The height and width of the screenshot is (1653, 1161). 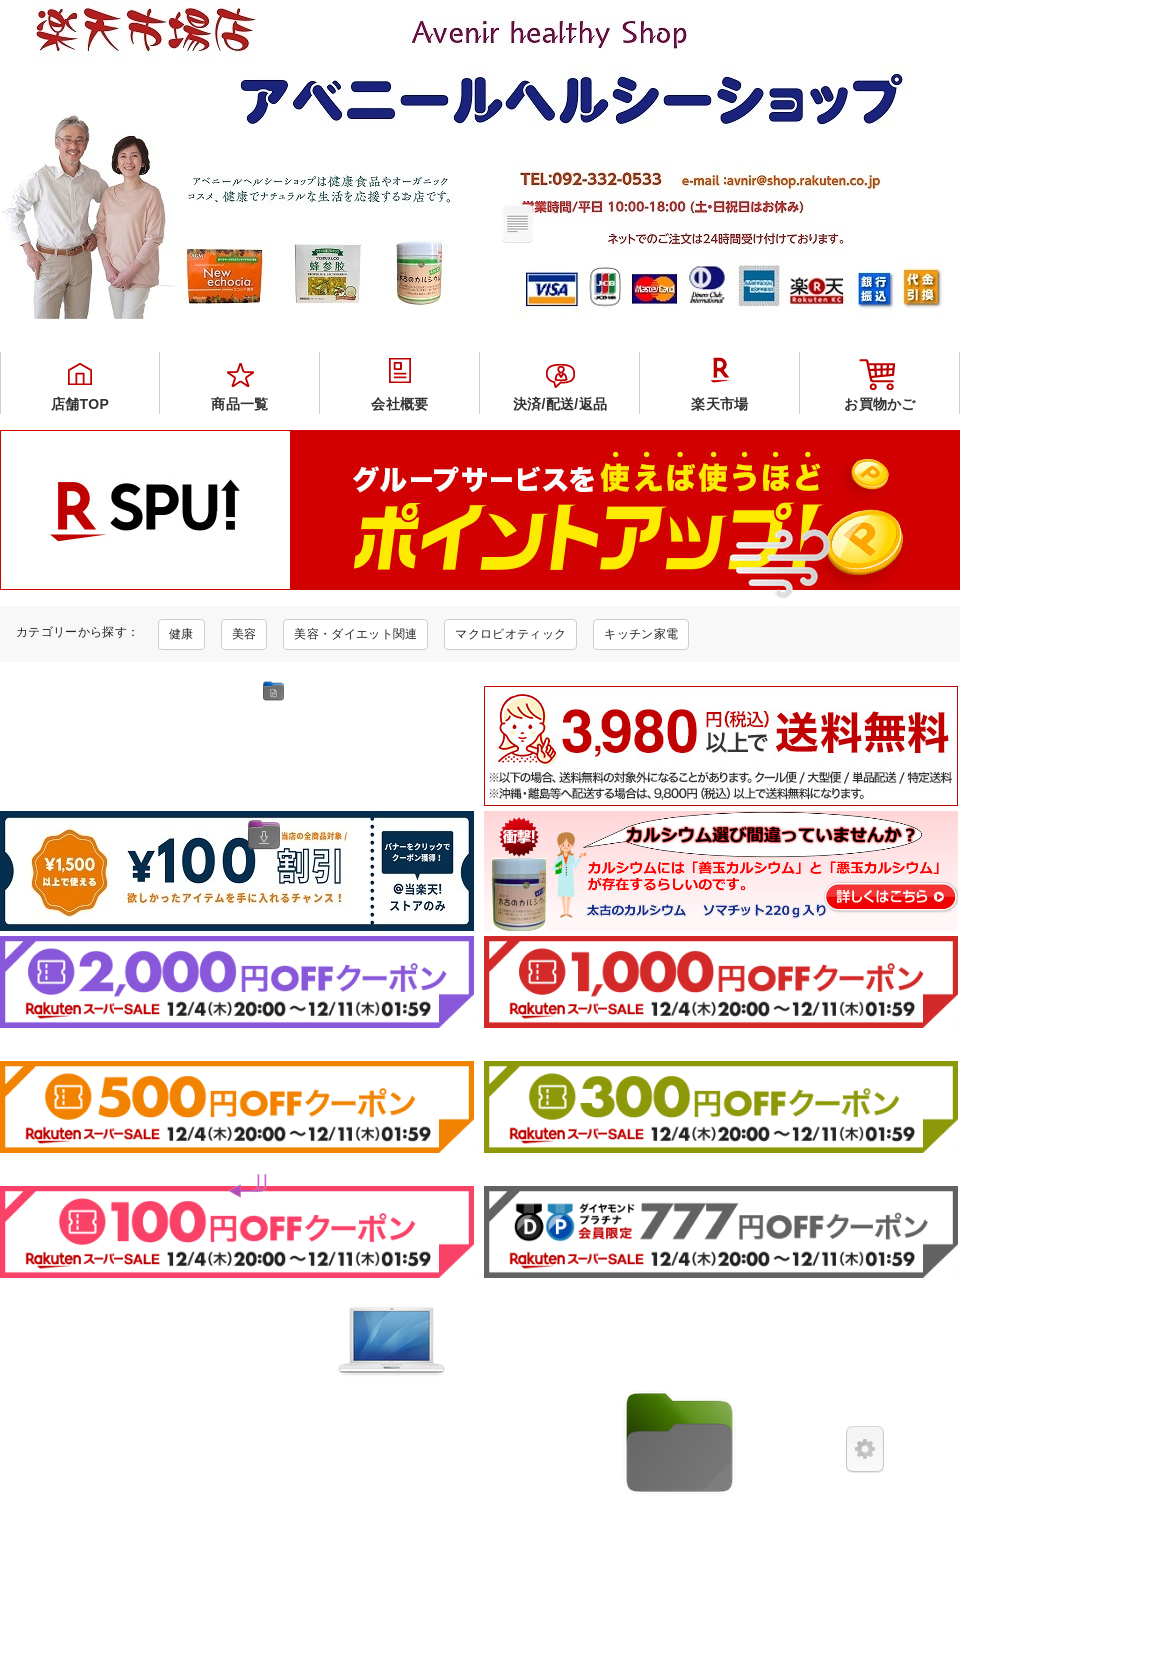 What do you see at coordinates (247, 1183) in the screenshot?
I see `reply to all recipients of an email` at bounding box center [247, 1183].